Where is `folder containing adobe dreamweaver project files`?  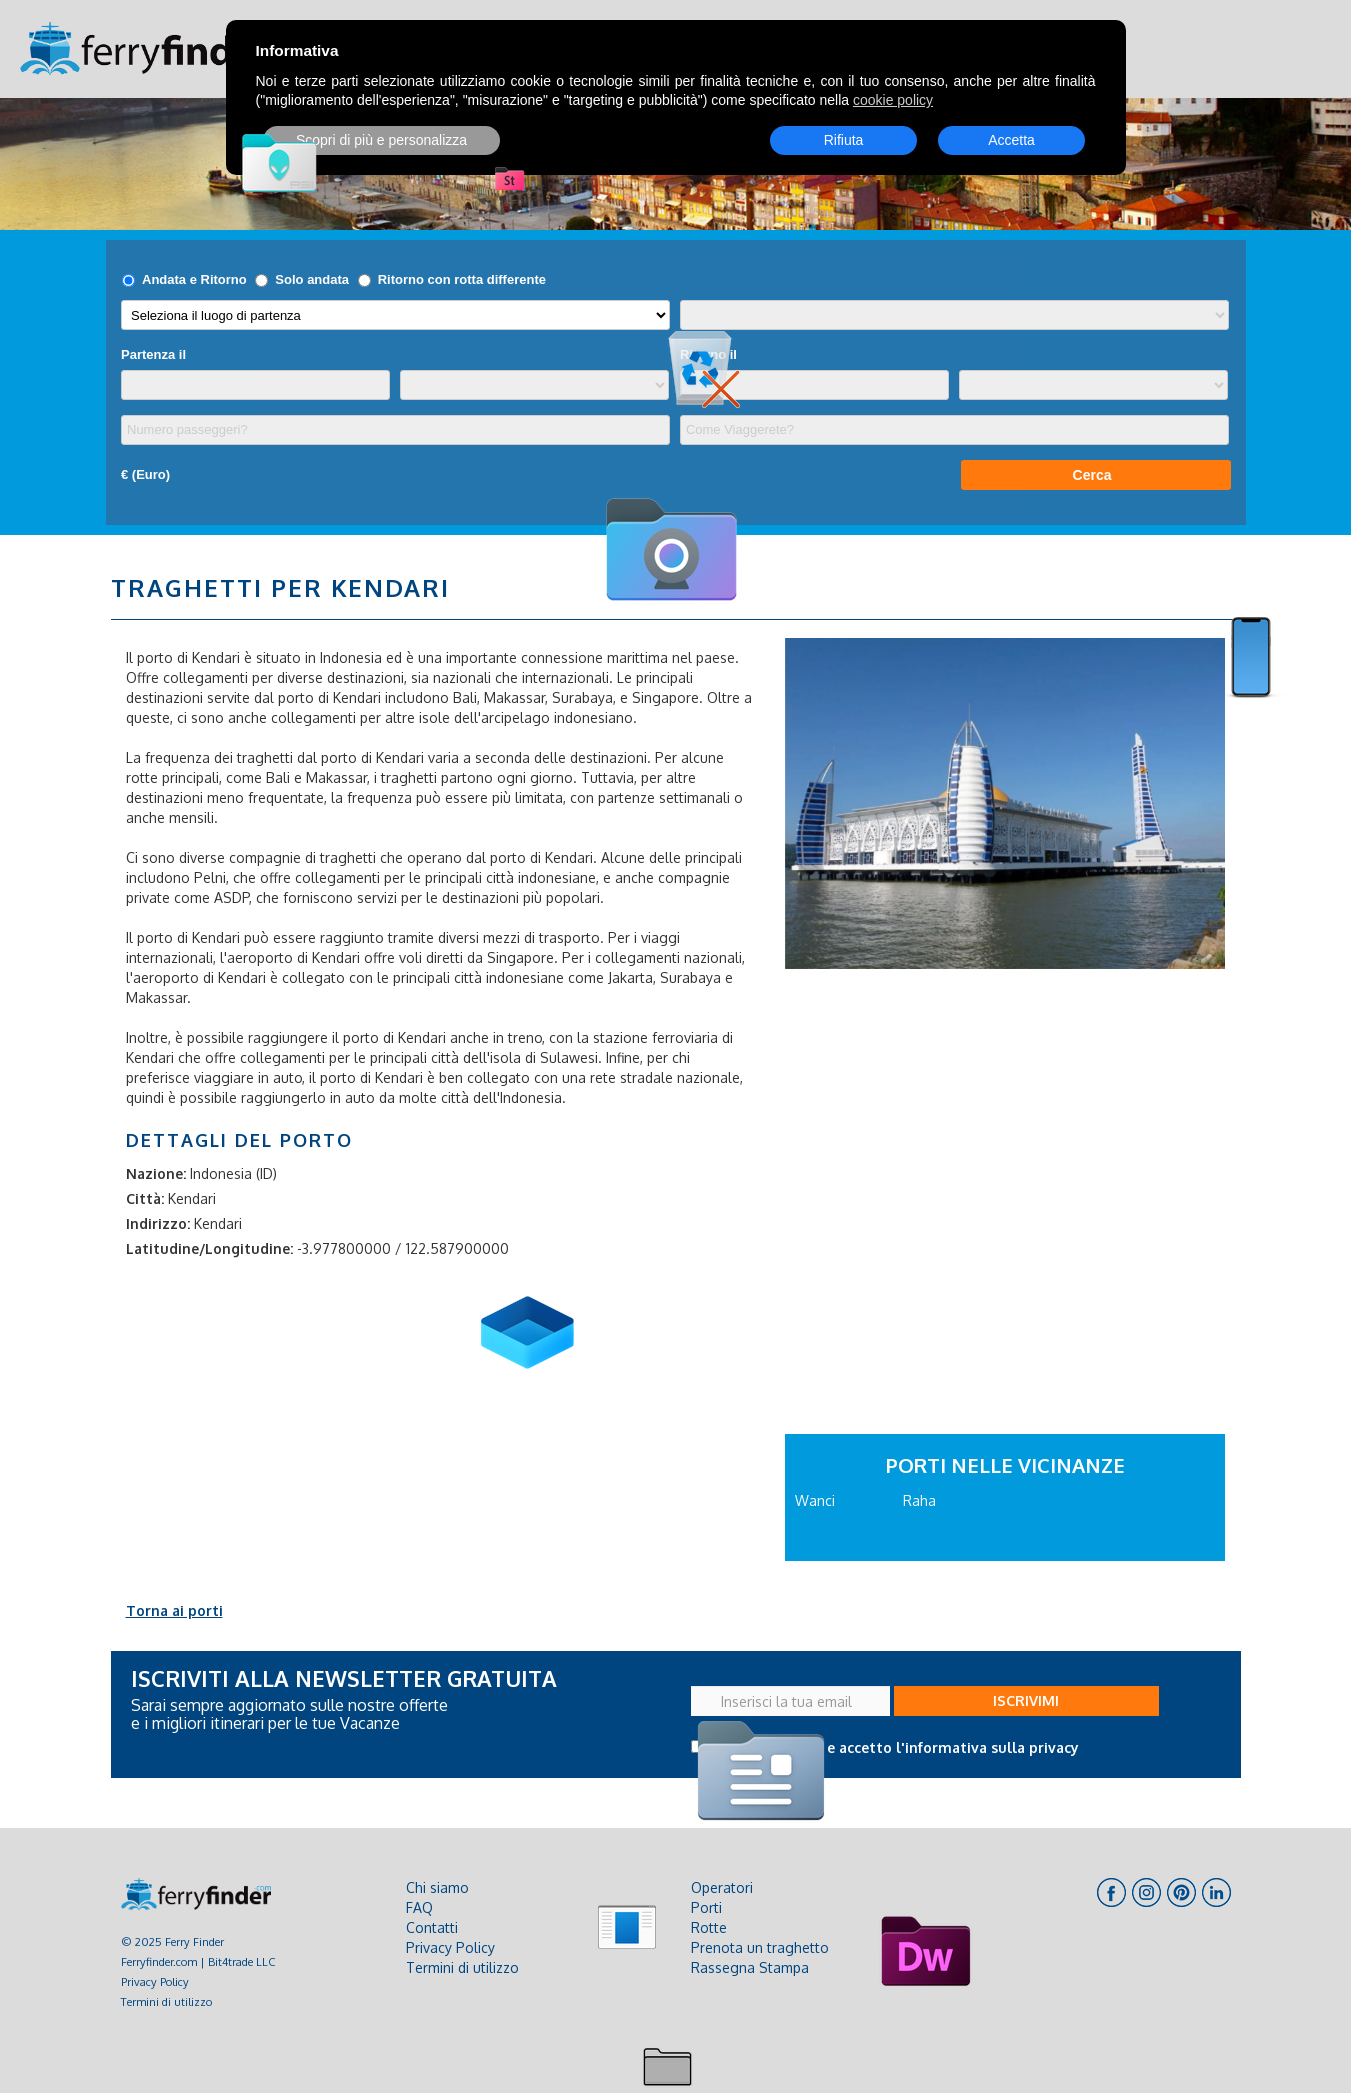
folder containing adobe dreamweaver project files is located at coordinates (925, 1953).